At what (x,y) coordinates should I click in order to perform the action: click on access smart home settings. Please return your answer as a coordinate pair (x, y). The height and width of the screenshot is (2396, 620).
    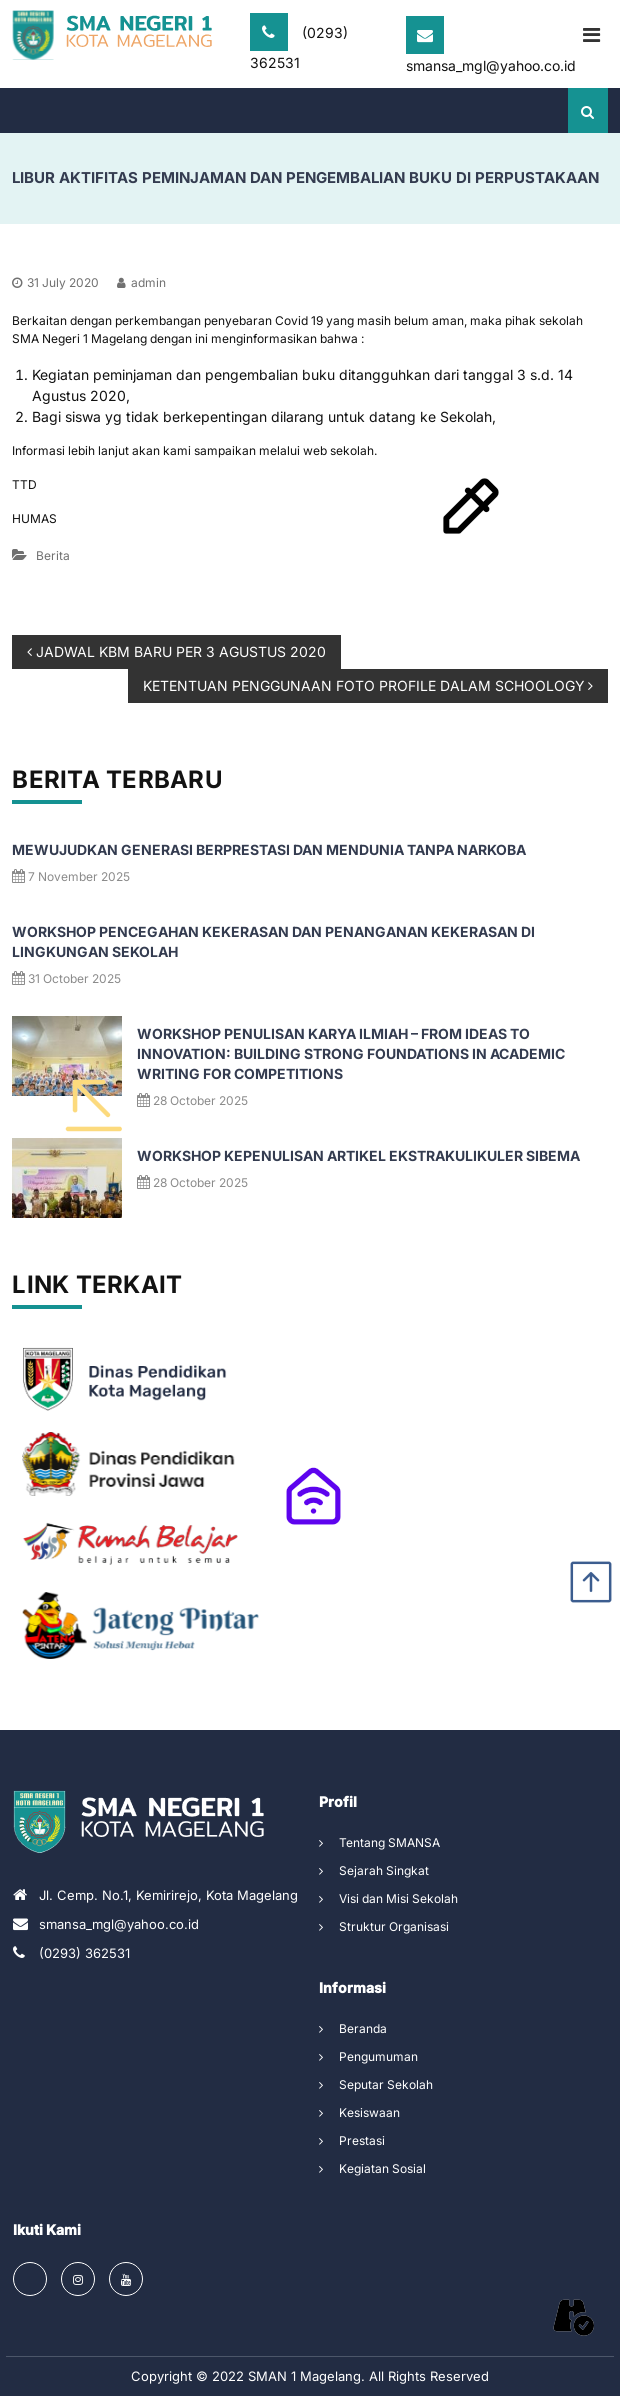
    Looking at the image, I should click on (313, 1497).